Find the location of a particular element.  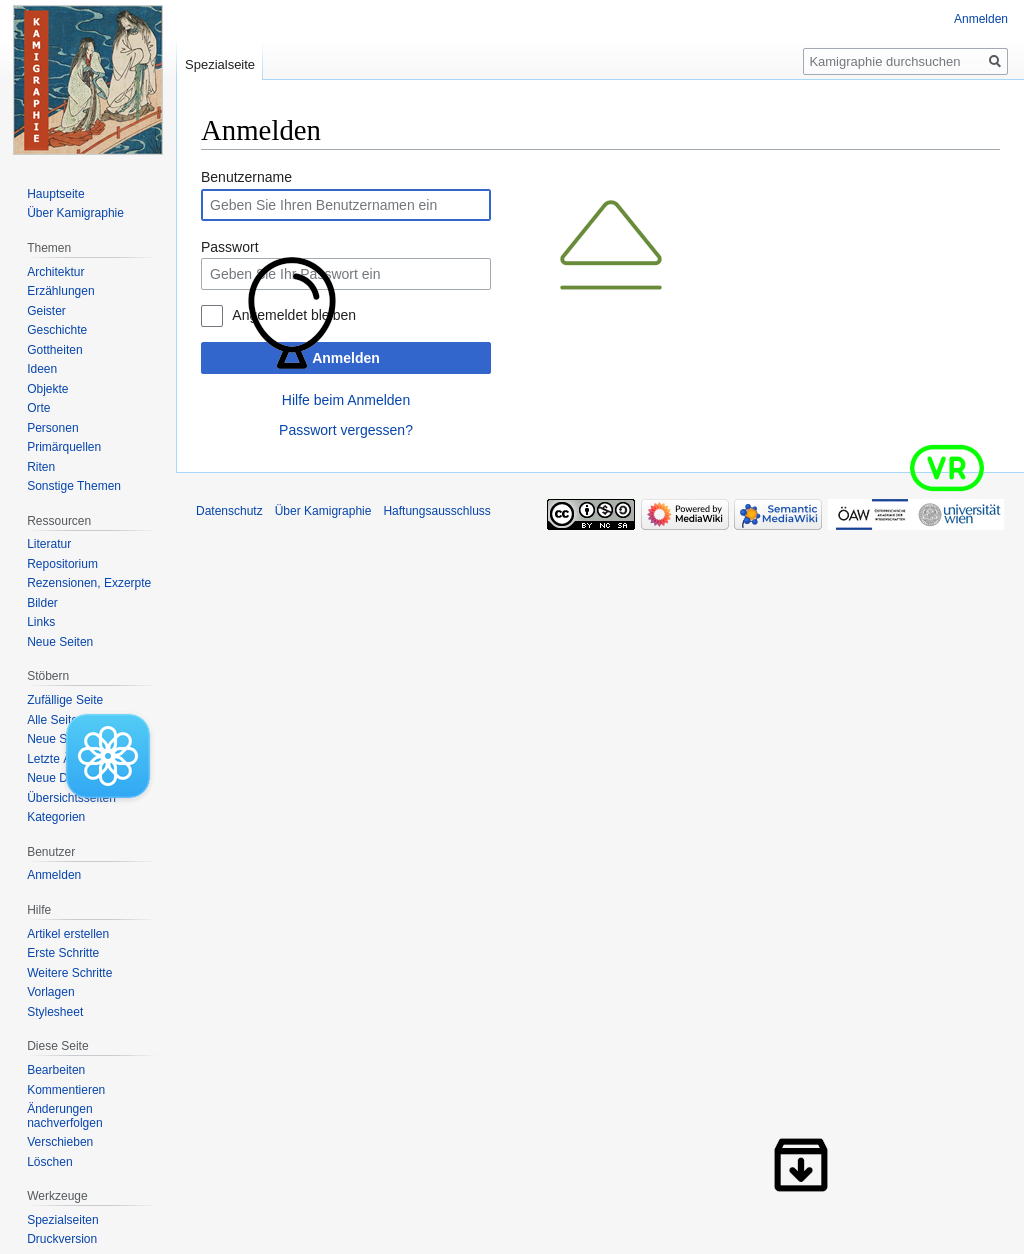

download to local storage is located at coordinates (801, 1165).